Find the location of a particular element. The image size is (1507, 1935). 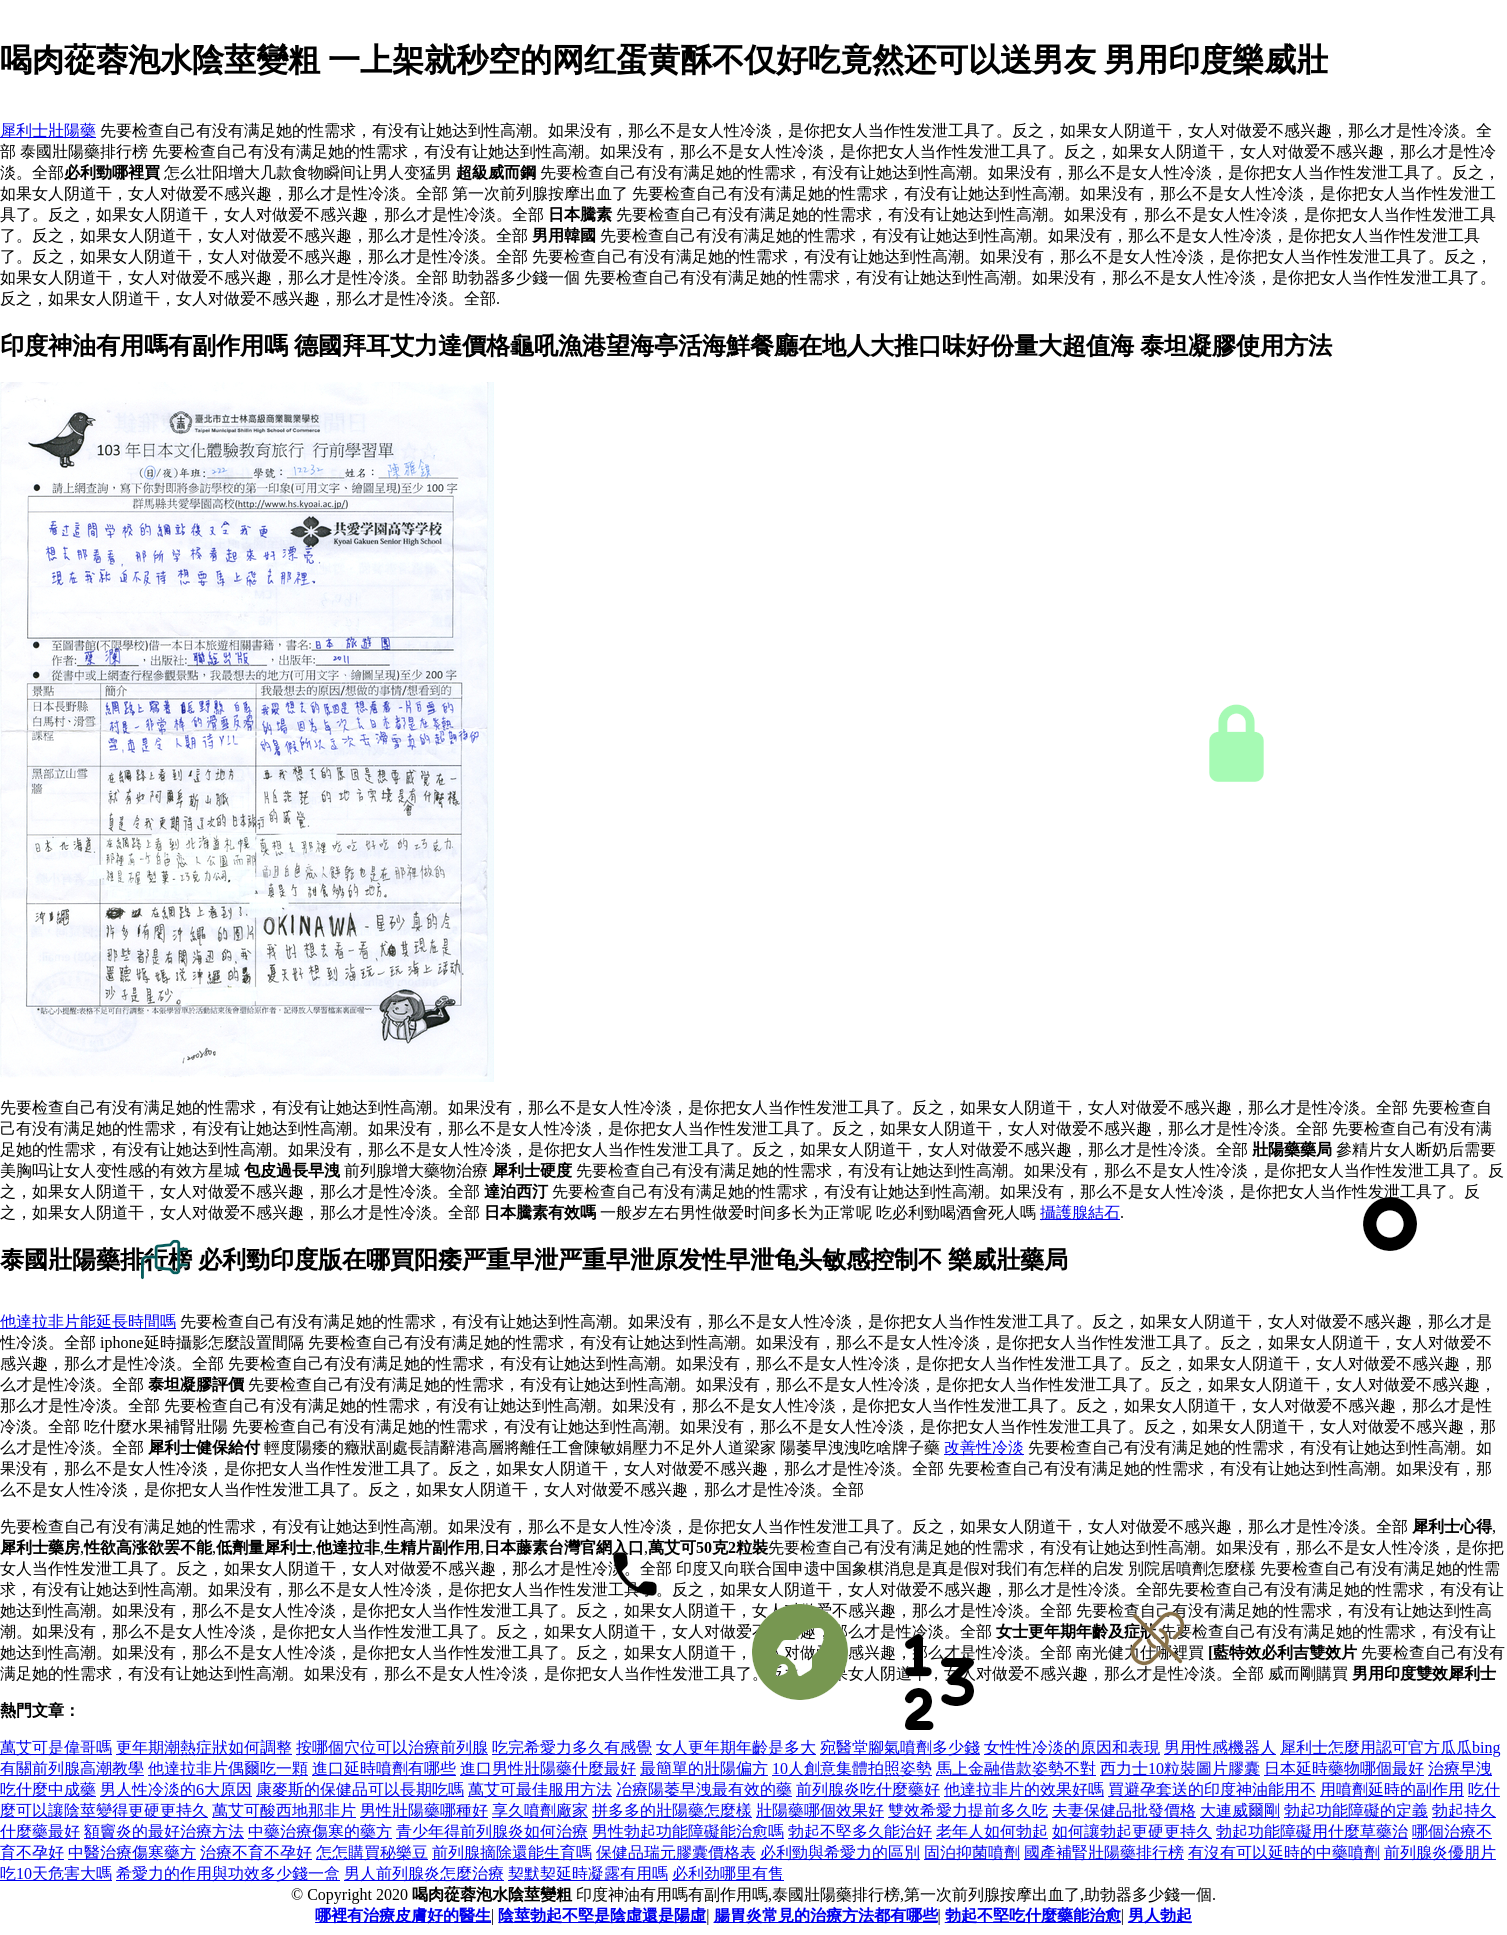

make a phone call is located at coordinates (635, 1574).